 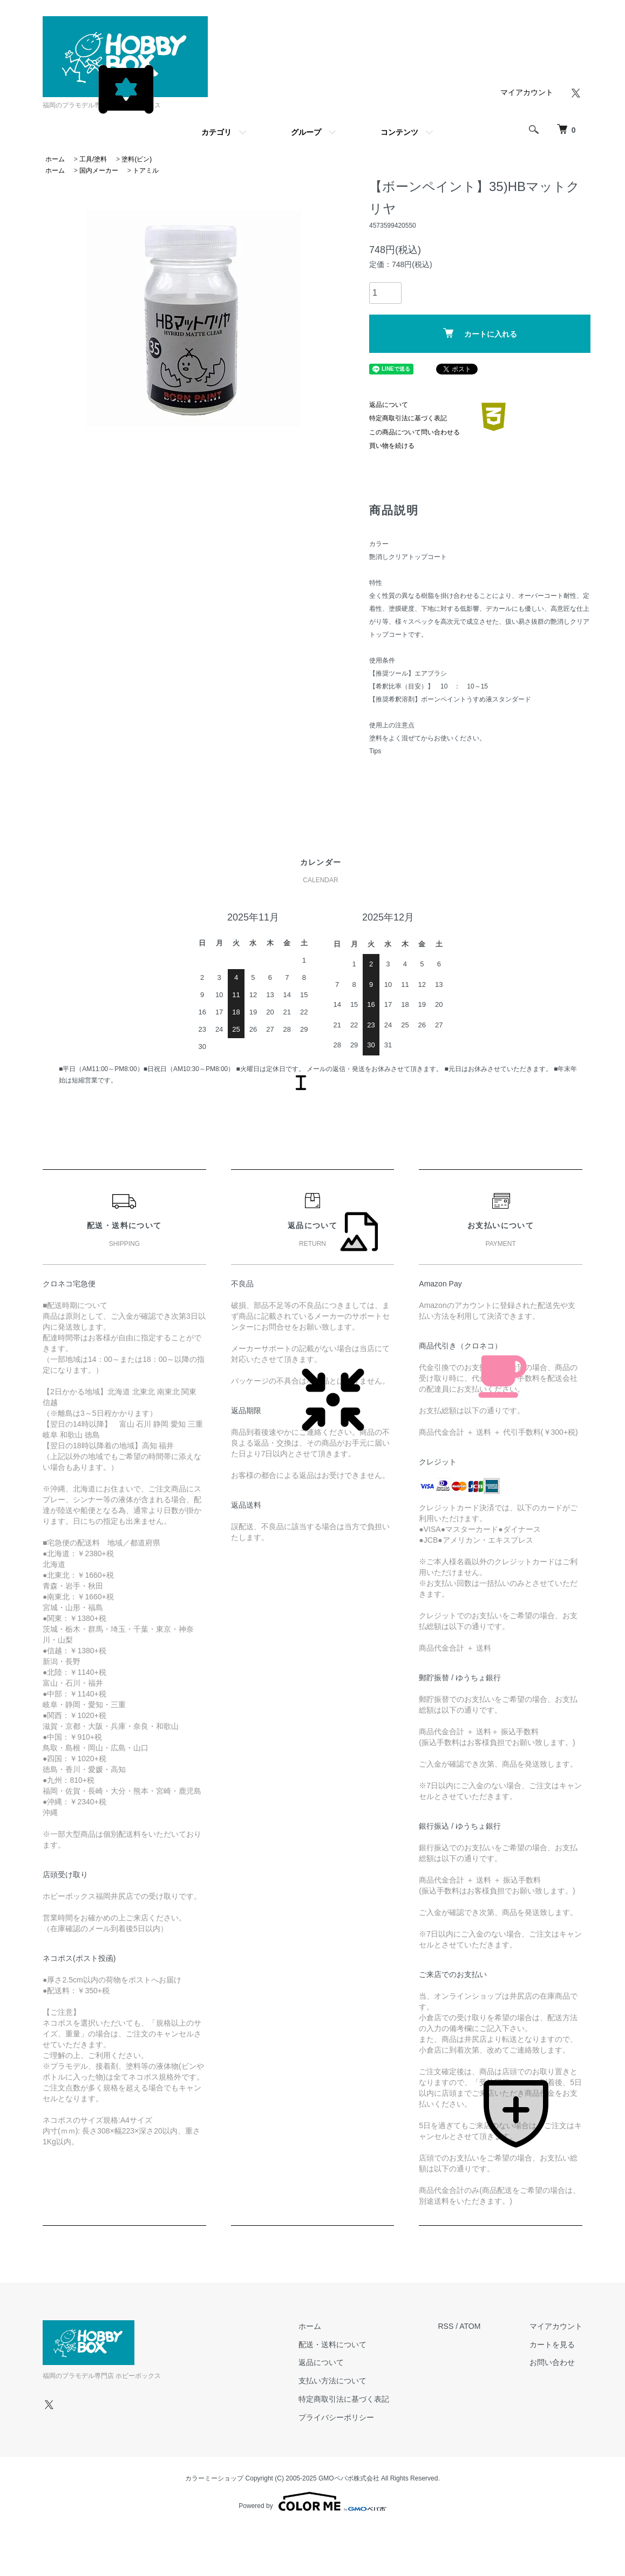 I want to click on indicates CSS3 styling or stylesheet functionality, so click(x=493, y=417).